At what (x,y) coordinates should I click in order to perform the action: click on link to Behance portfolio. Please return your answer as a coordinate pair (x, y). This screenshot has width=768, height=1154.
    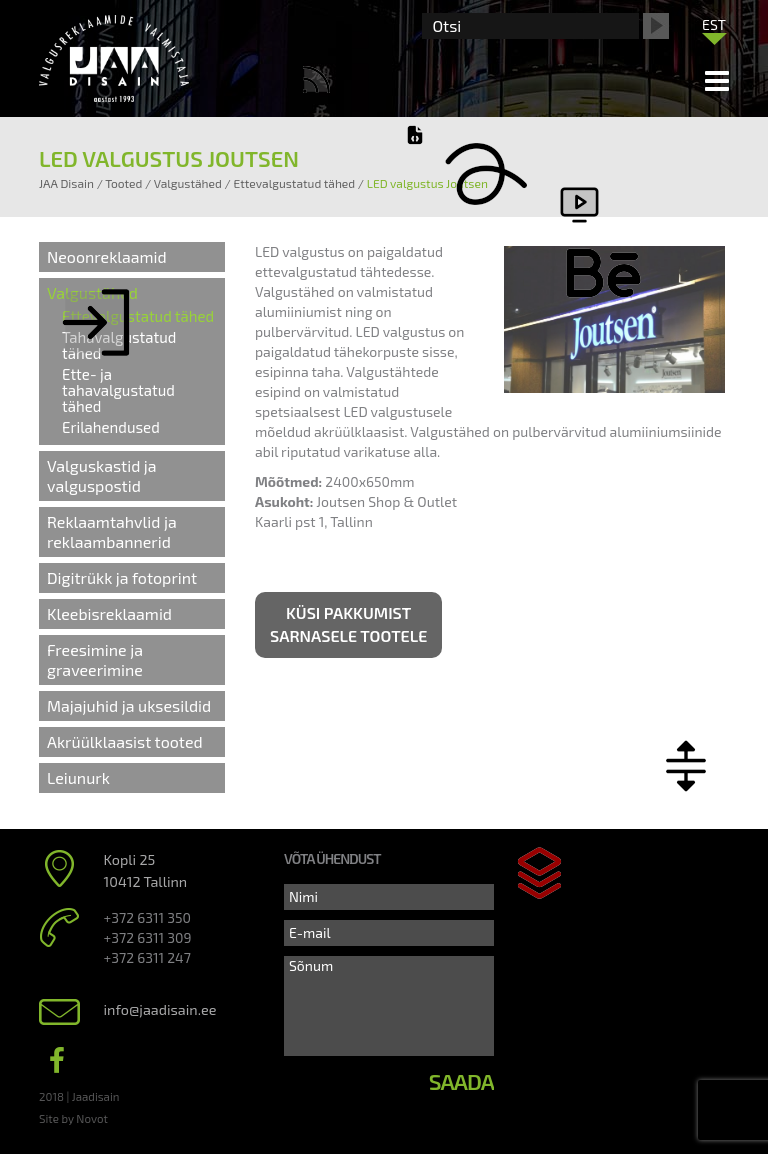
    Looking at the image, I should click on (601, 273).